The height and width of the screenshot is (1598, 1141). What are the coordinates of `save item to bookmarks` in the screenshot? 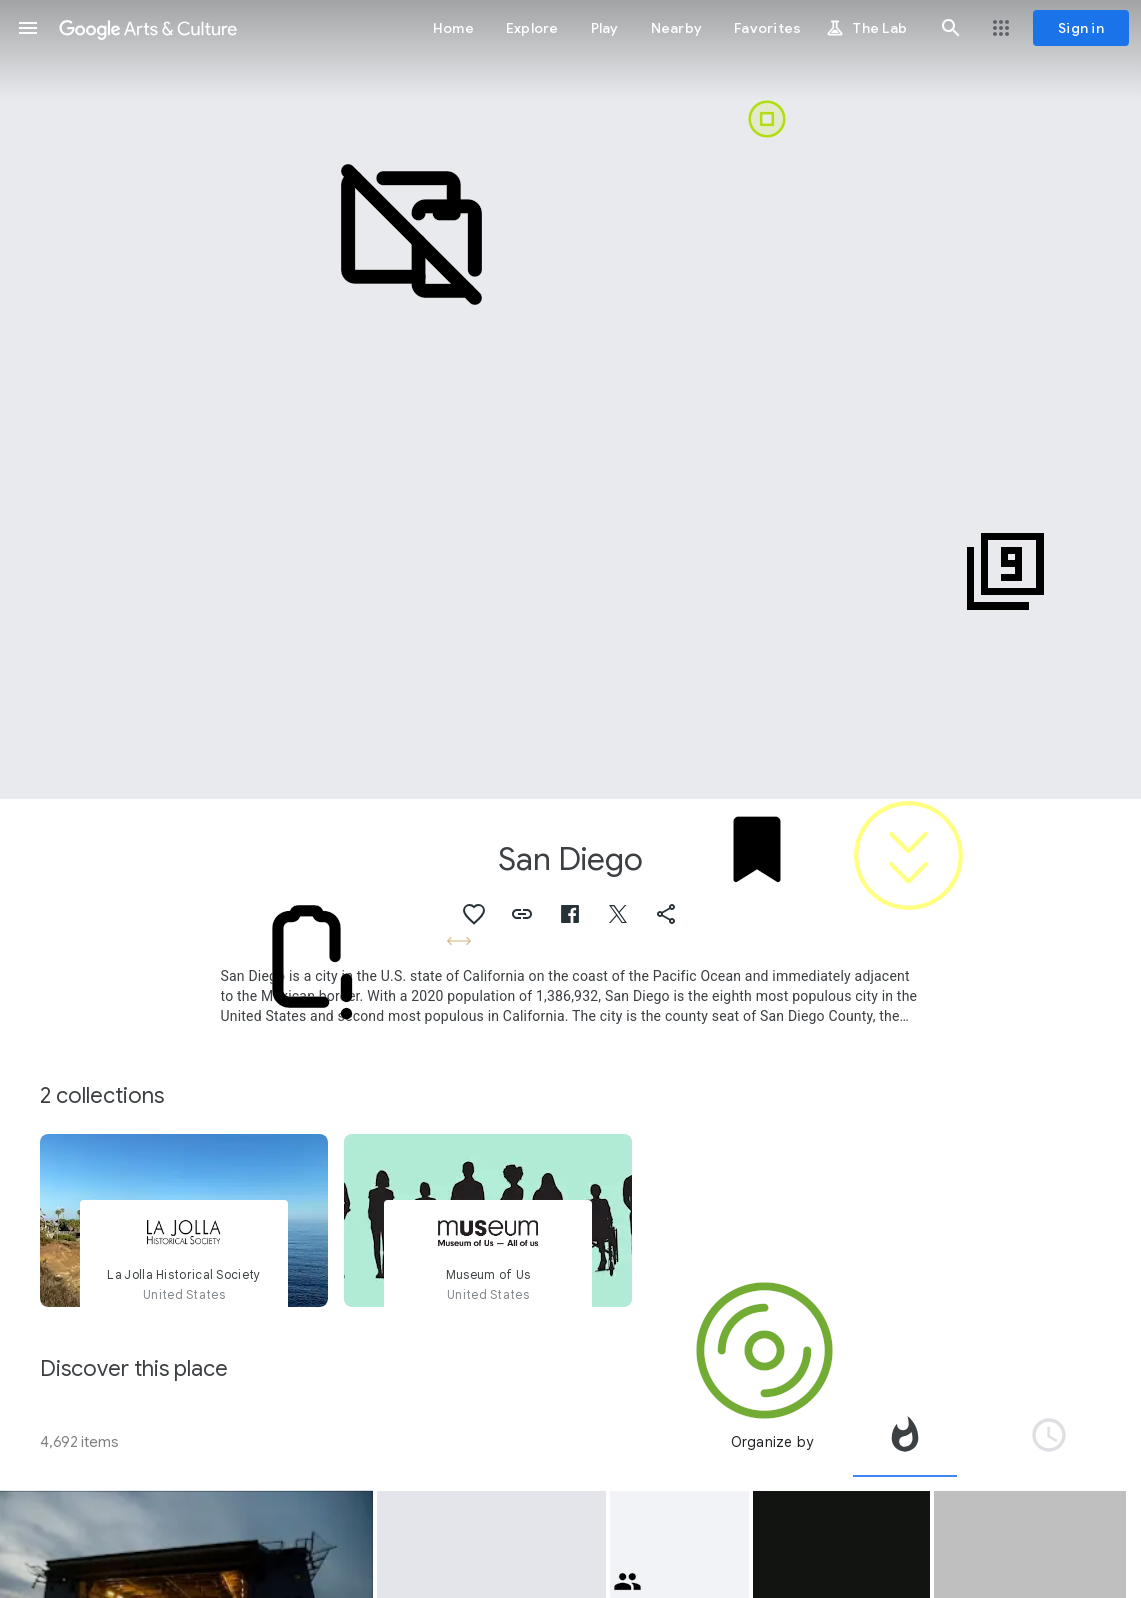 It's located at (757, 848).